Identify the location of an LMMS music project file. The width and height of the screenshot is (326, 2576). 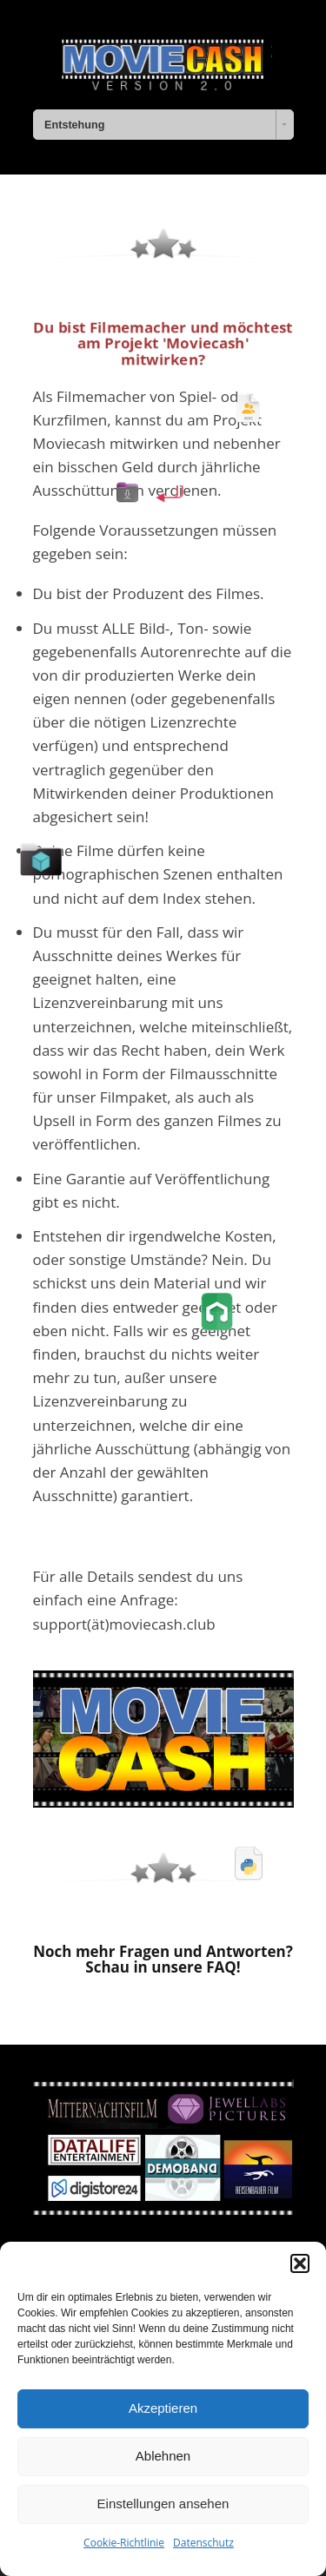
(216, 1311).